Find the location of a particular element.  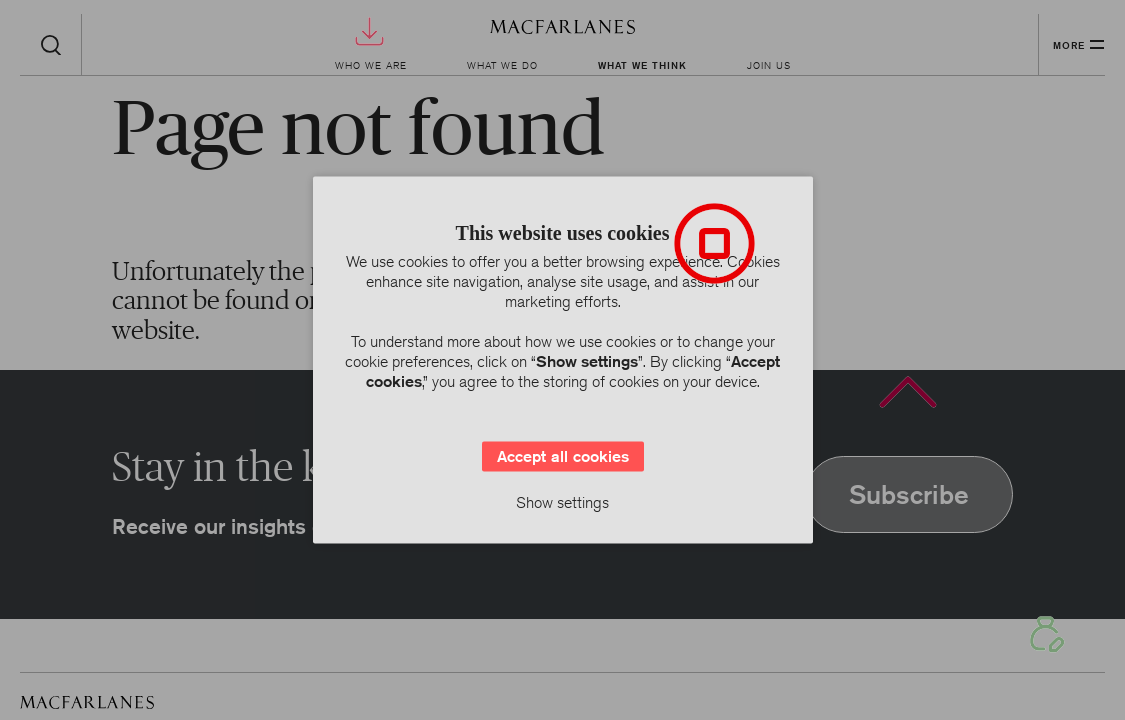

download a file or document is located at coordinates (369, 31).